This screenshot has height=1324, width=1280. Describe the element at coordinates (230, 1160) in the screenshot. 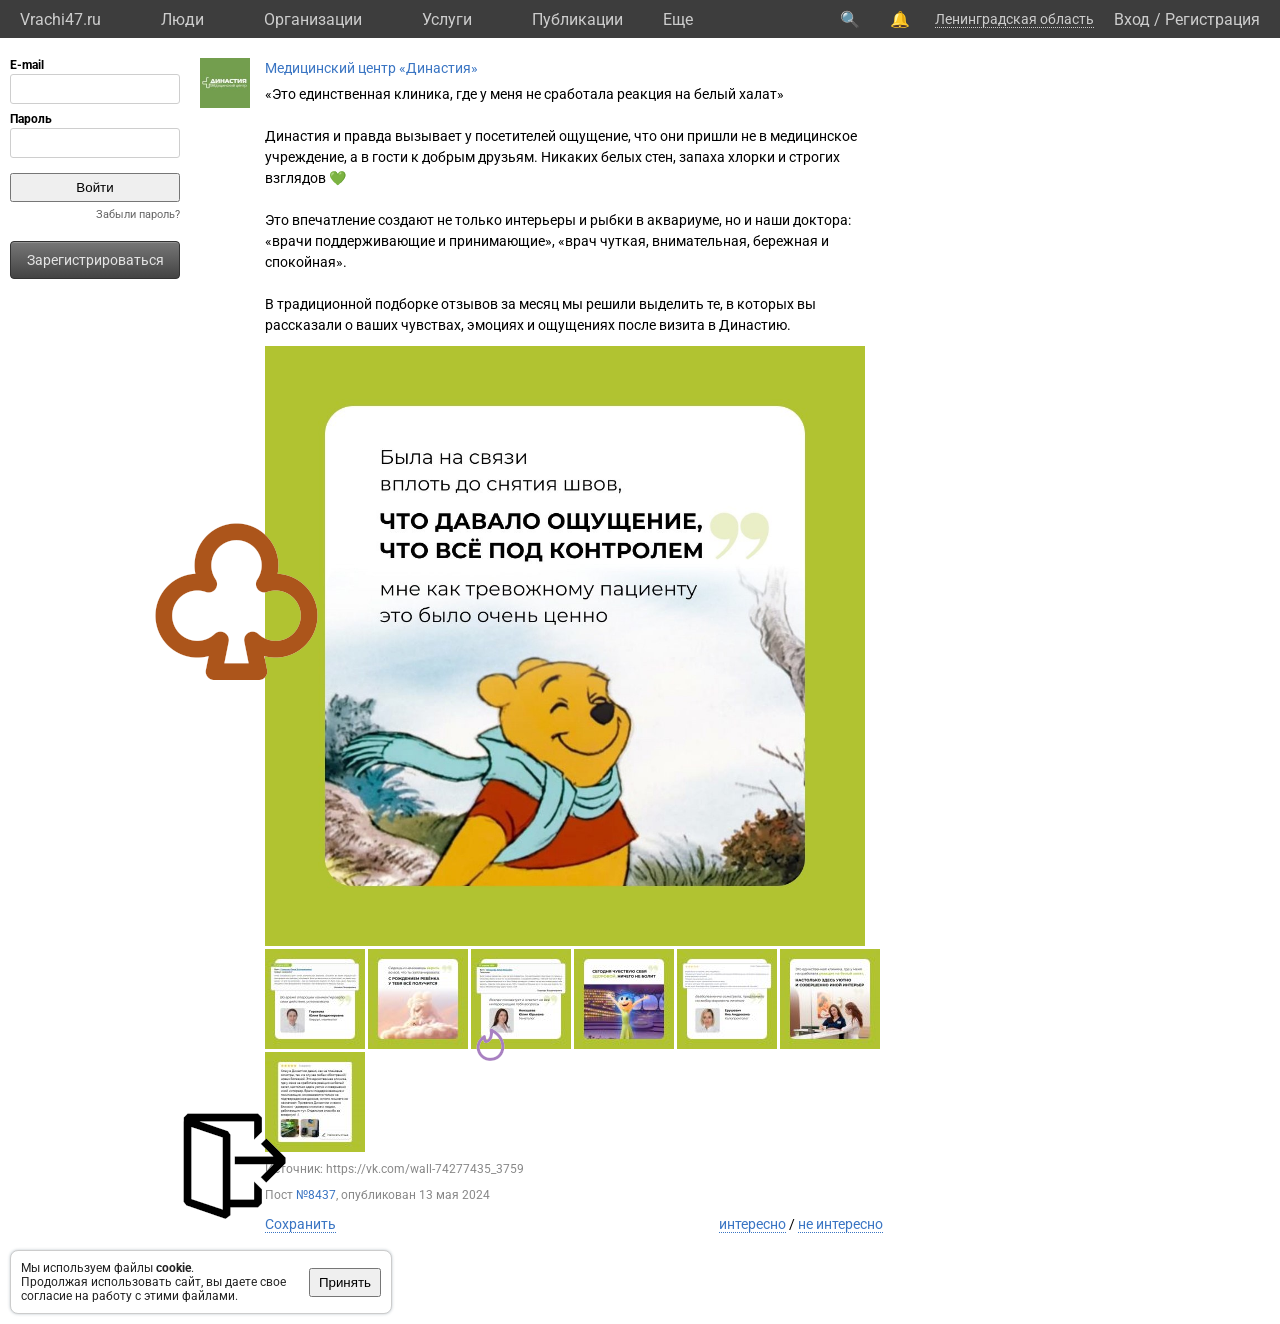

I see `sign out of your account` at that location.